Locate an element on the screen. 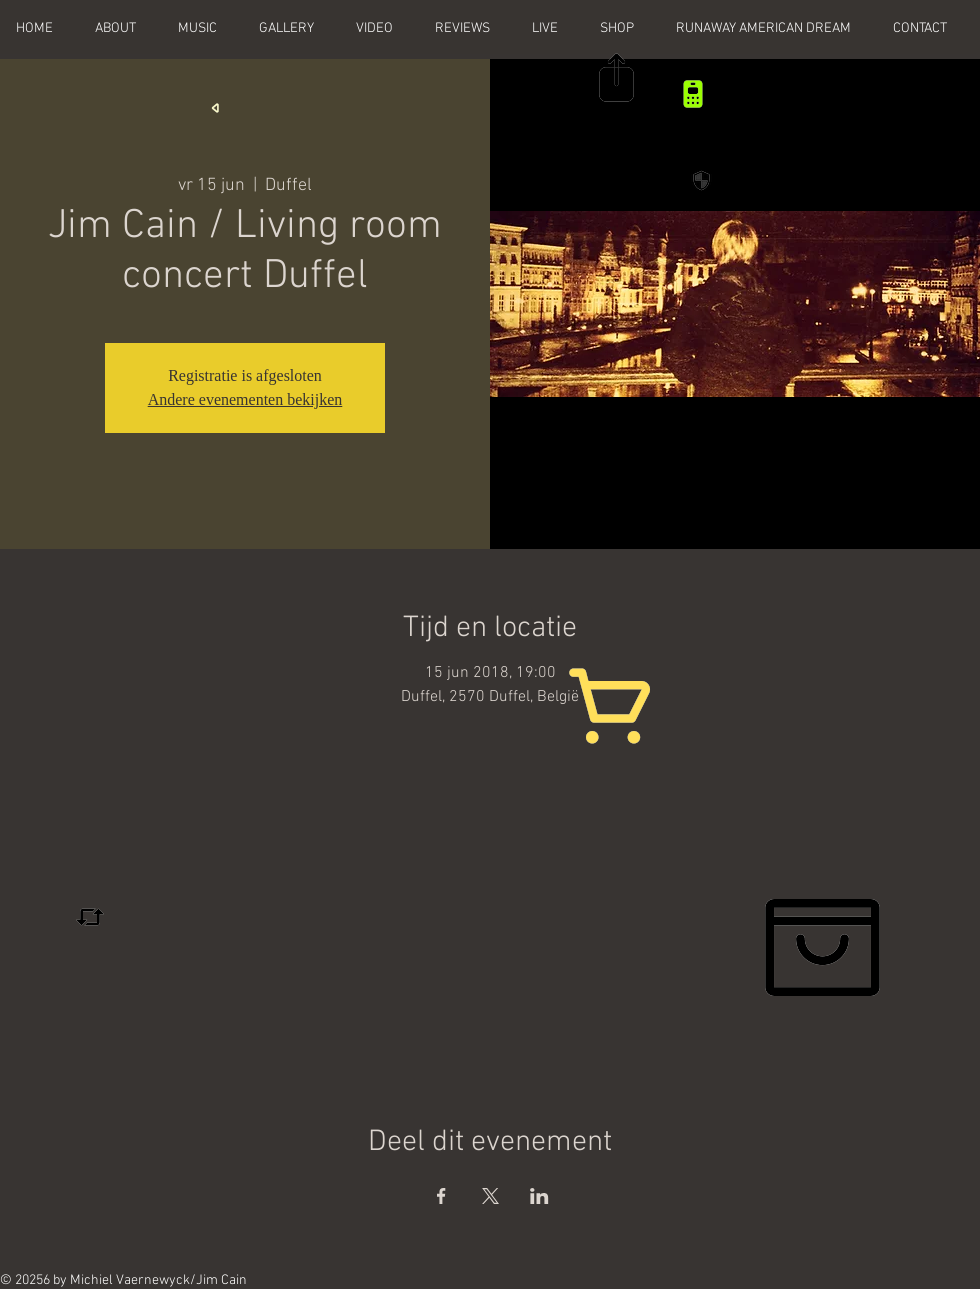 This screenshot has width=980, height=1289. go back to the previous screen is located at coordinates (216, 108).